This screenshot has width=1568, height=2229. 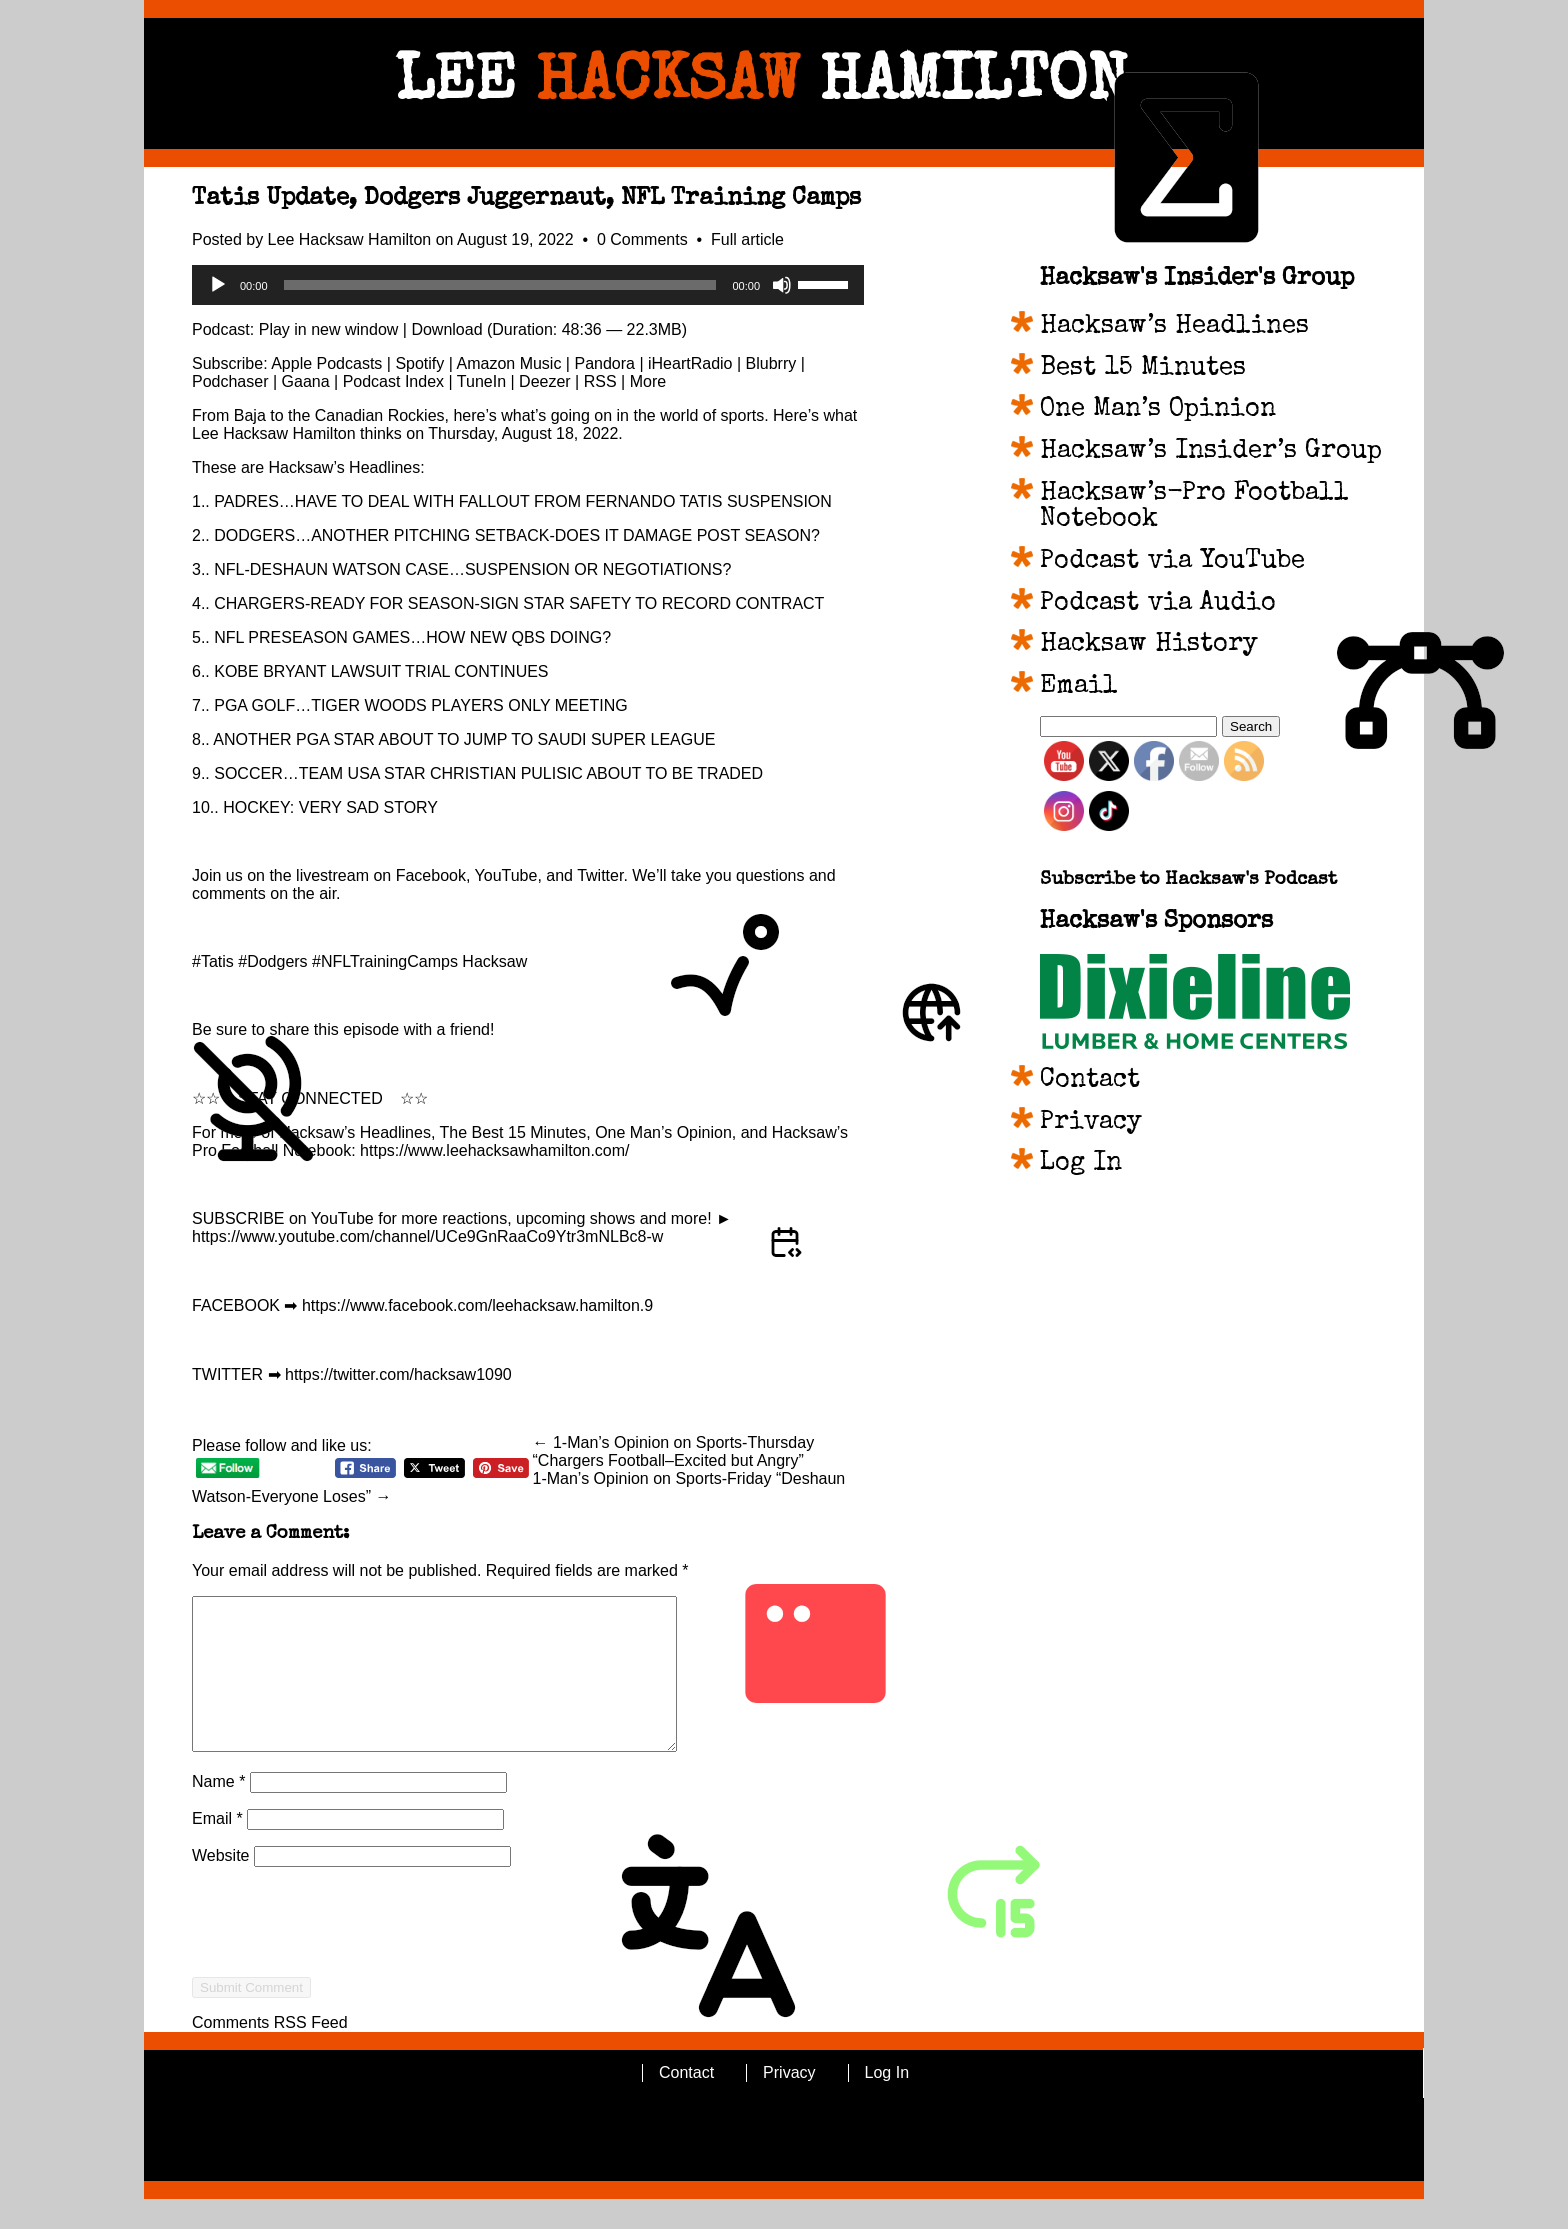 What do you see at coordinates (1186, 157) in the screenshot?
I see `calculate sum or total` at bounding box center [1186, 157].